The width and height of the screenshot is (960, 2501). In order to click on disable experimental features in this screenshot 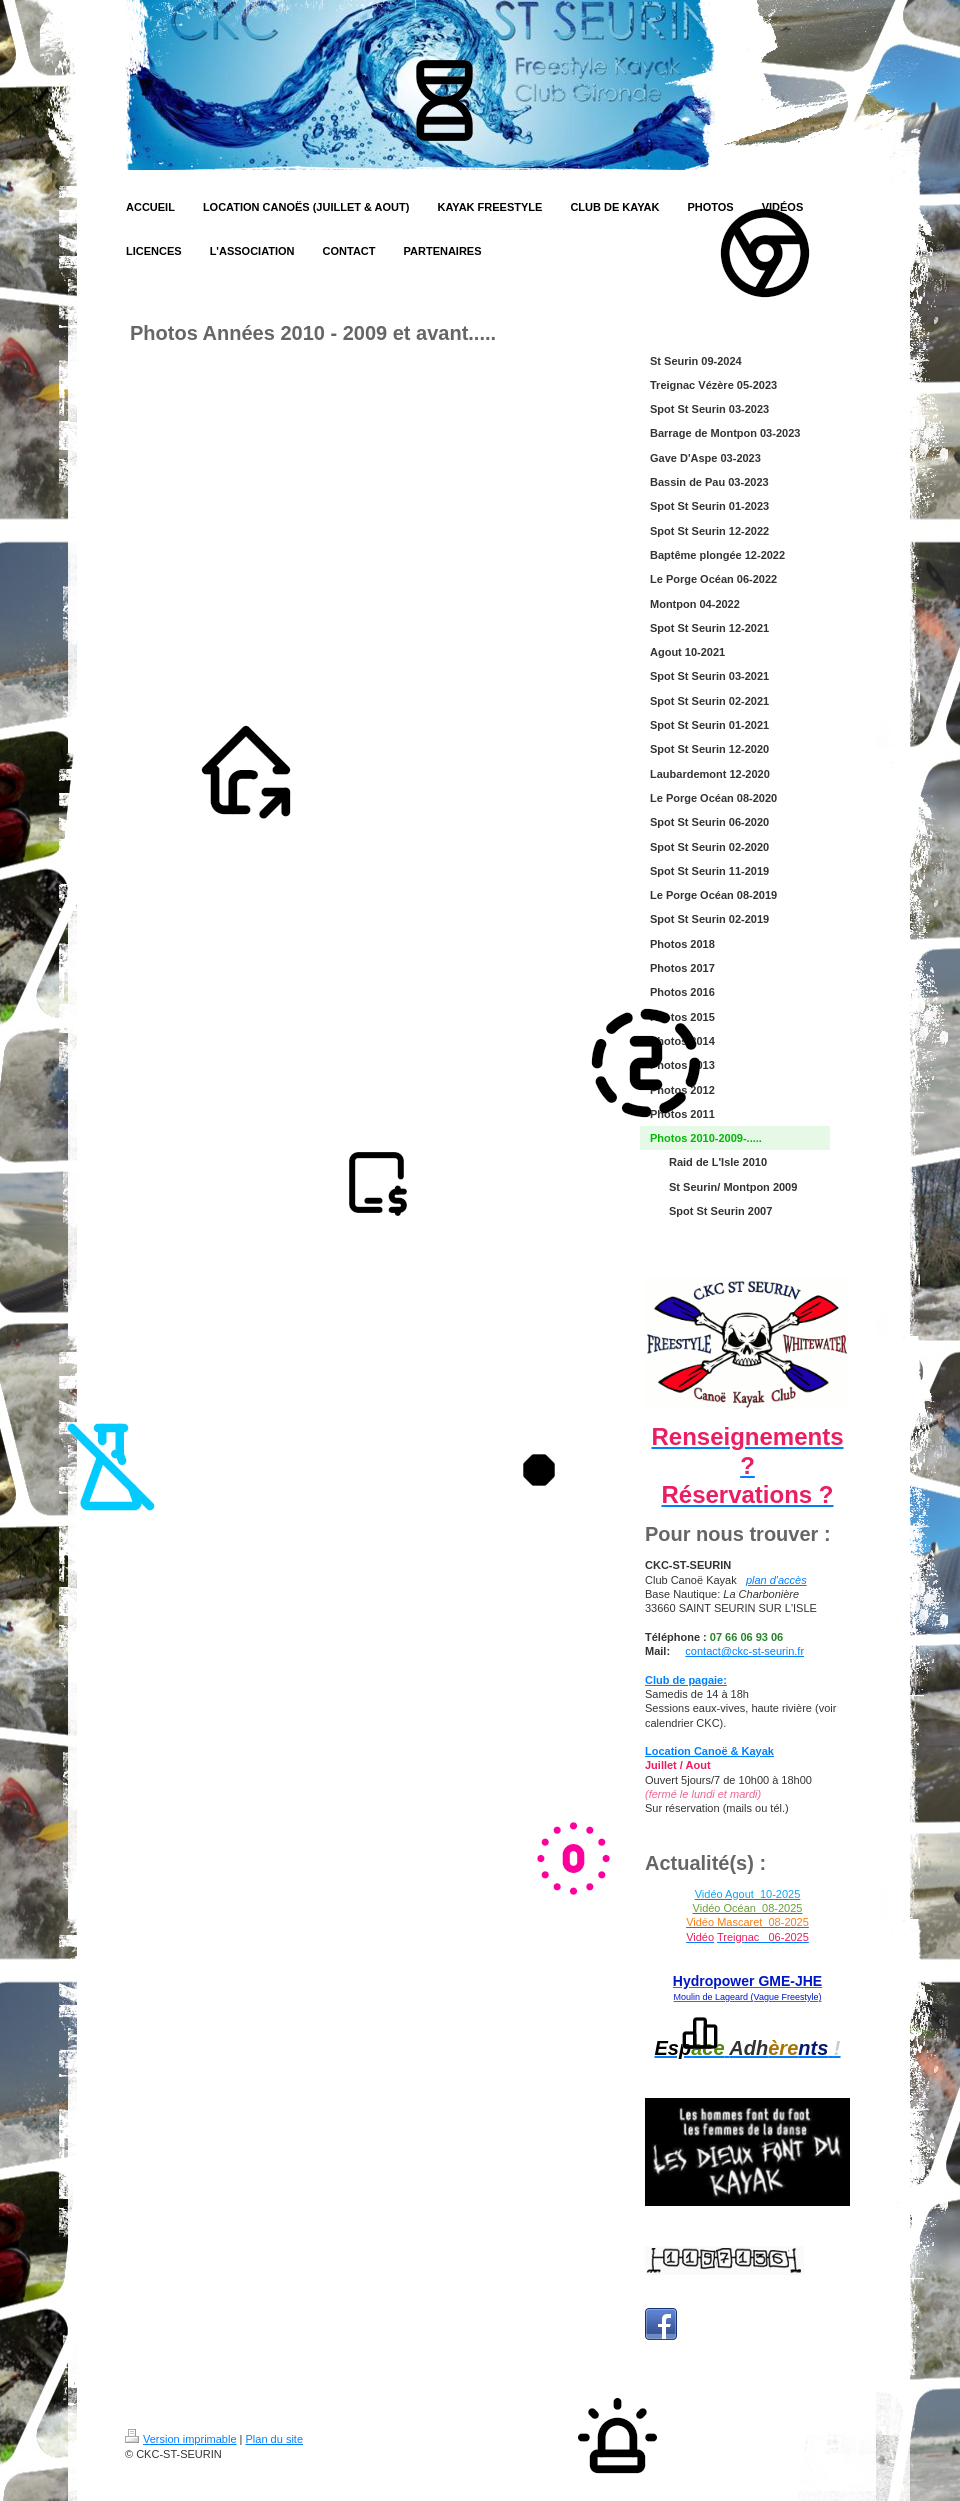, I will do `click(111, 1467)`.